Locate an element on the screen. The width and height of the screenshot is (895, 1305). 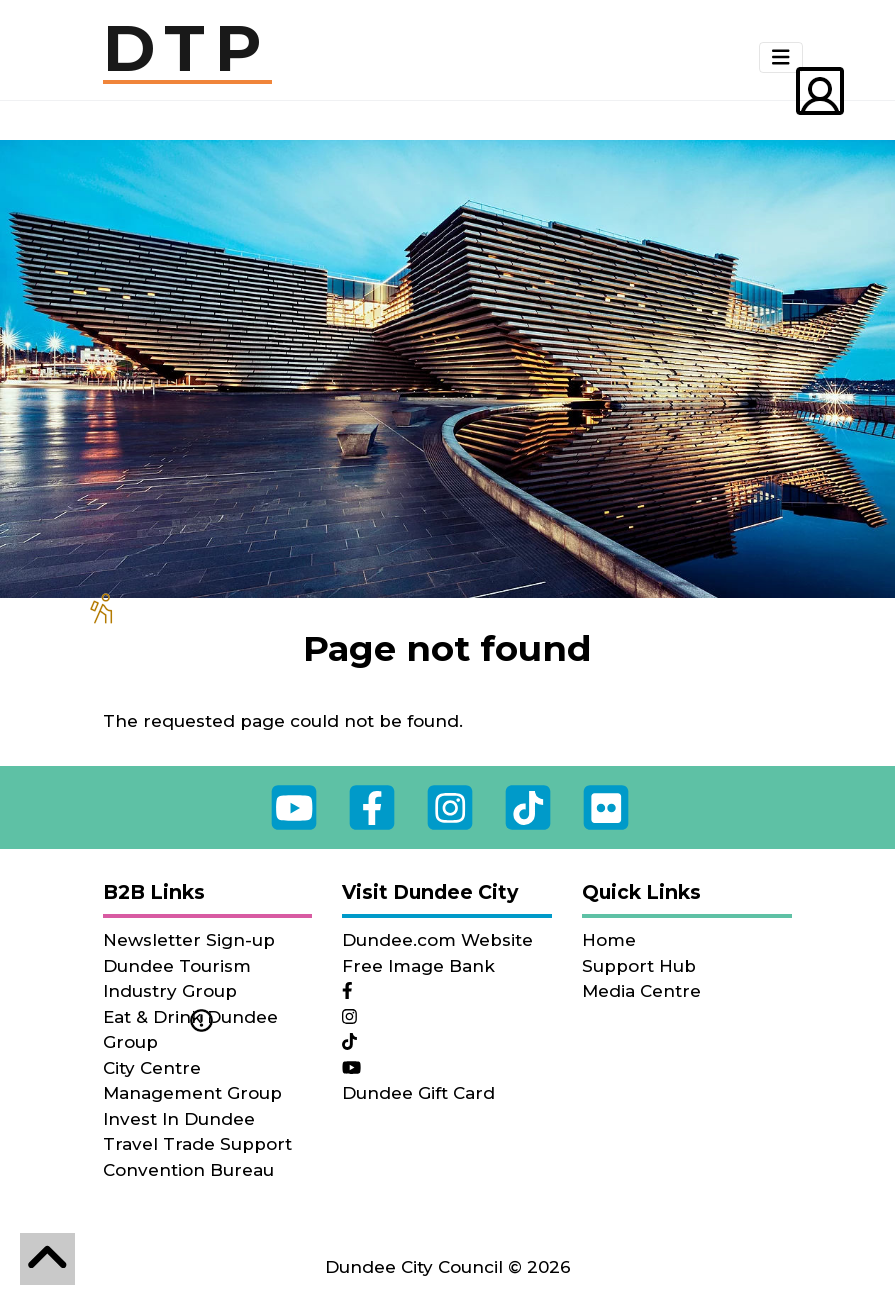
indicates a warning or alert state is located at coordinates (201, 1020).